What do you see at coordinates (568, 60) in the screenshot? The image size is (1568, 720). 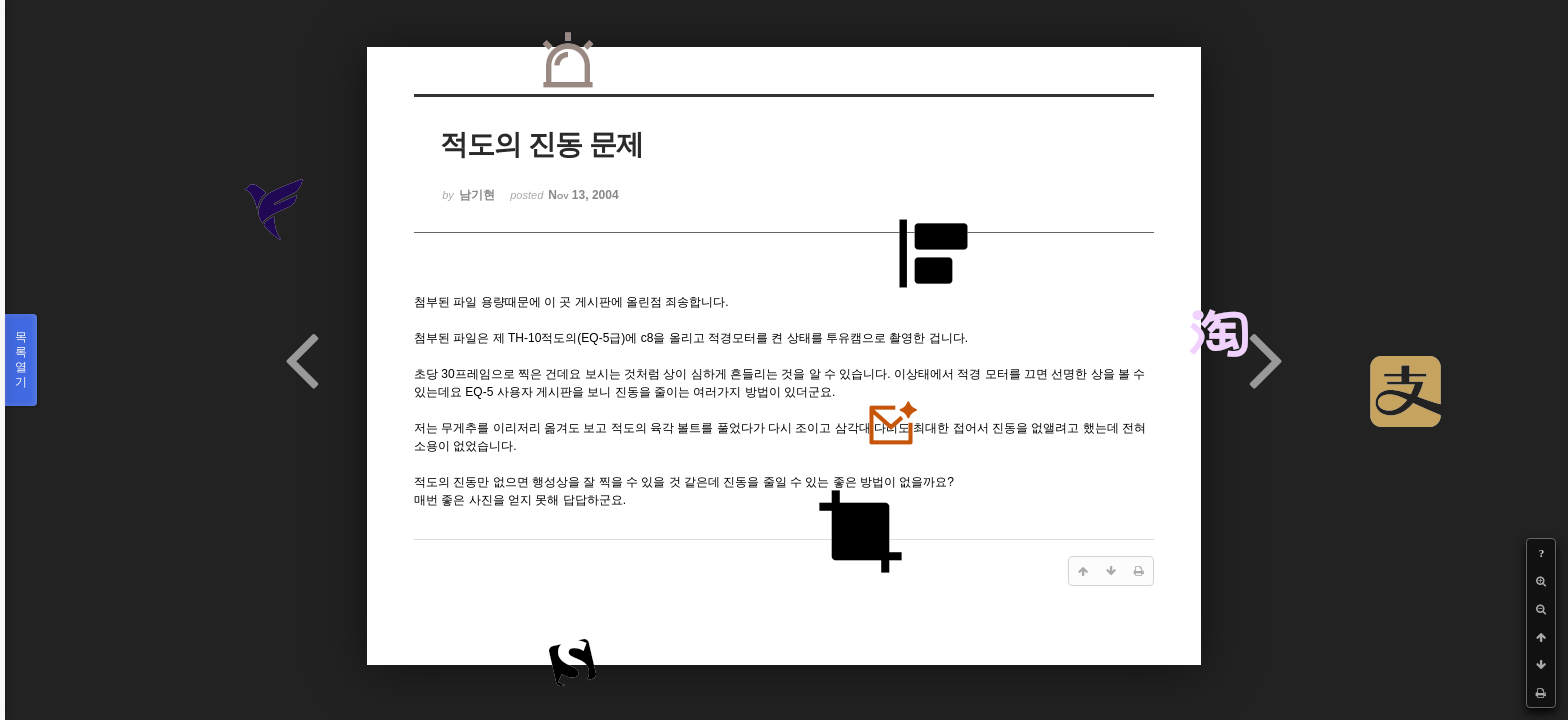 I see `indicates a system warning or alert` at bounding box center [568, 60].